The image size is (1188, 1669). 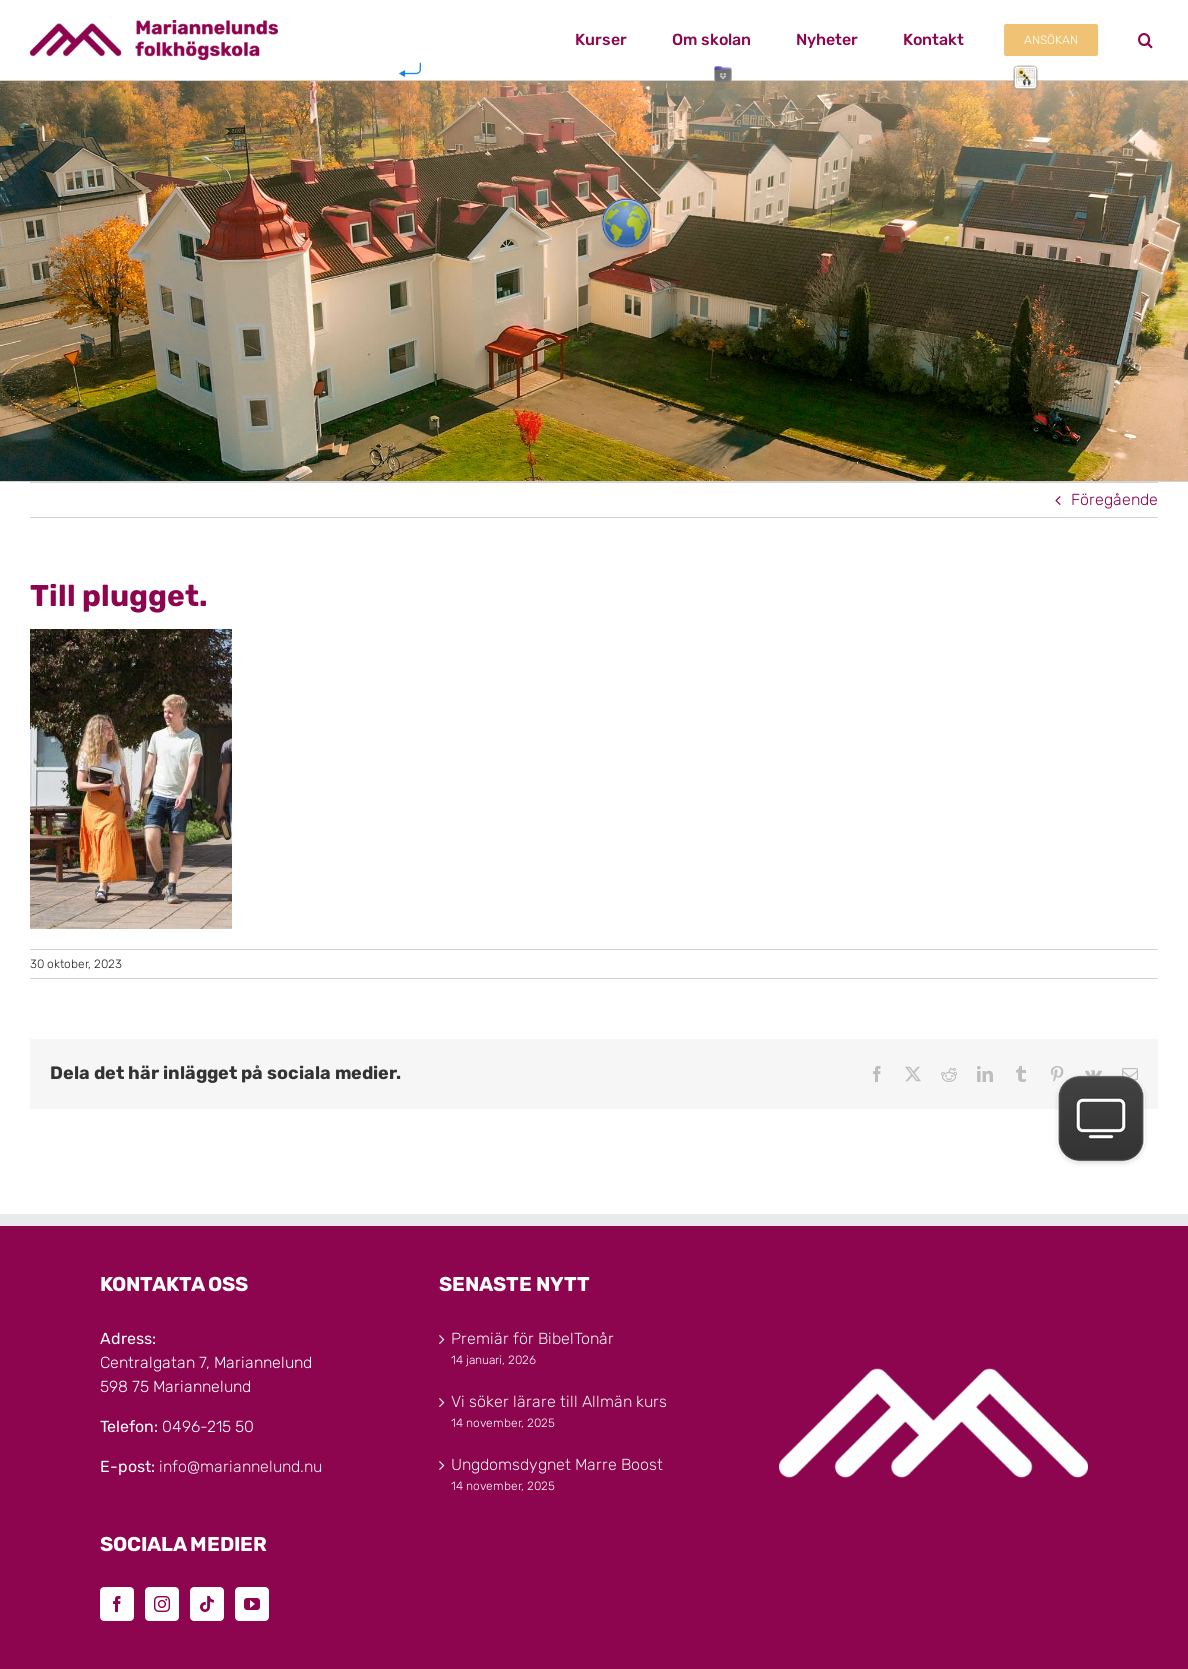 What do you see at coordinates (627, 224) in the screenshot?
I see `indicates web or internet content` at bounding box center [627, 224].